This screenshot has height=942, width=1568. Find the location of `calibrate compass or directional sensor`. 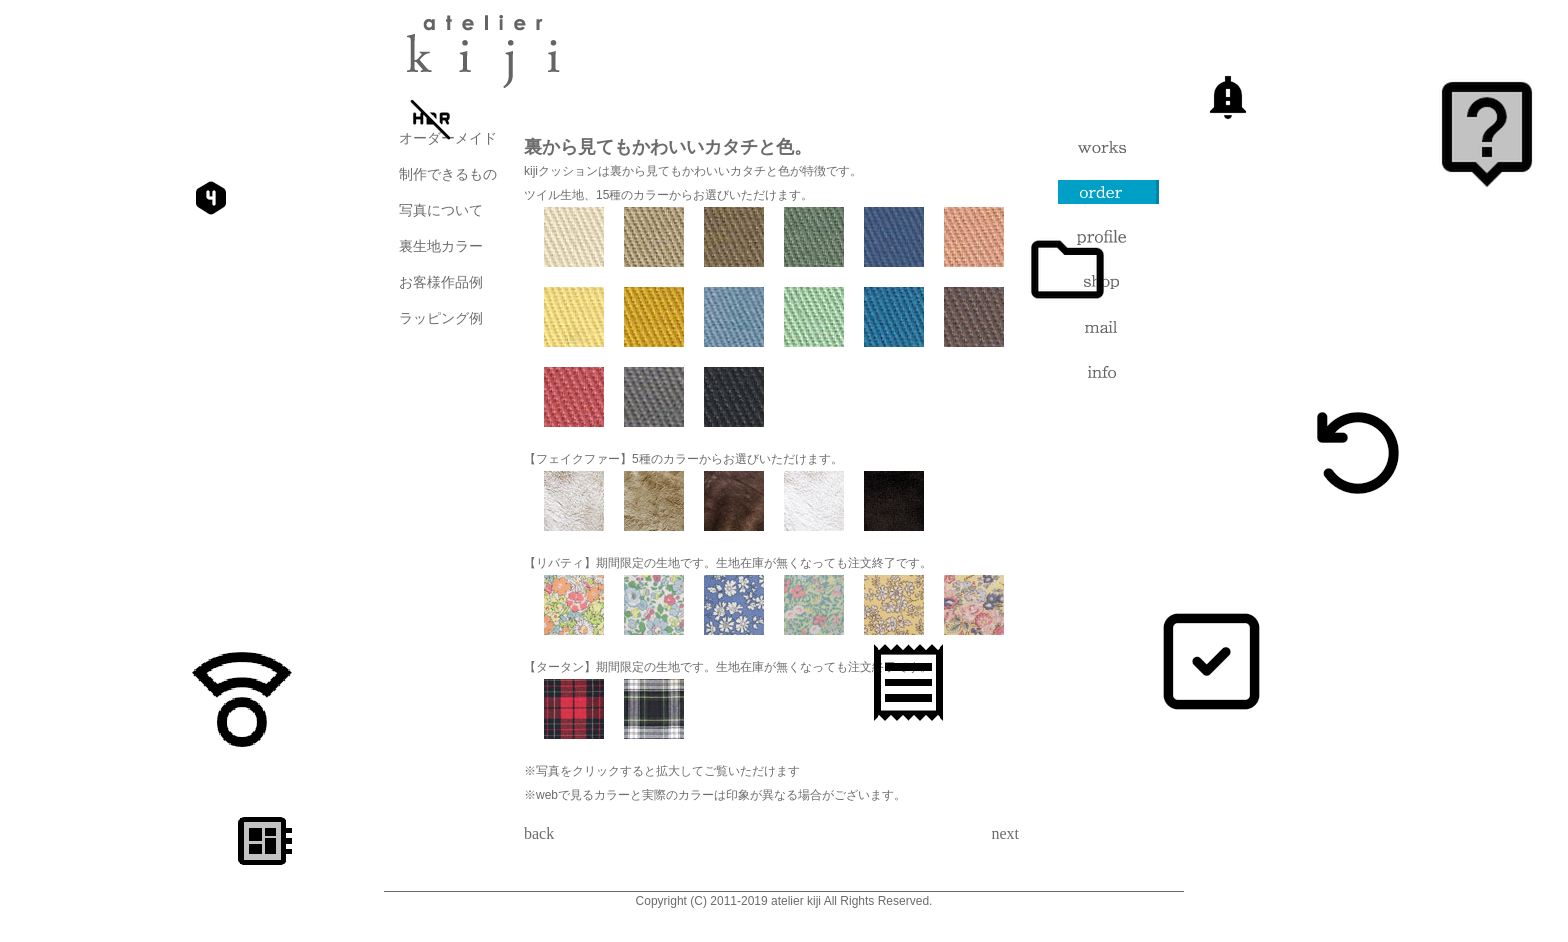

calibrate compass or directional sensor is located at coordinates (242, 697).